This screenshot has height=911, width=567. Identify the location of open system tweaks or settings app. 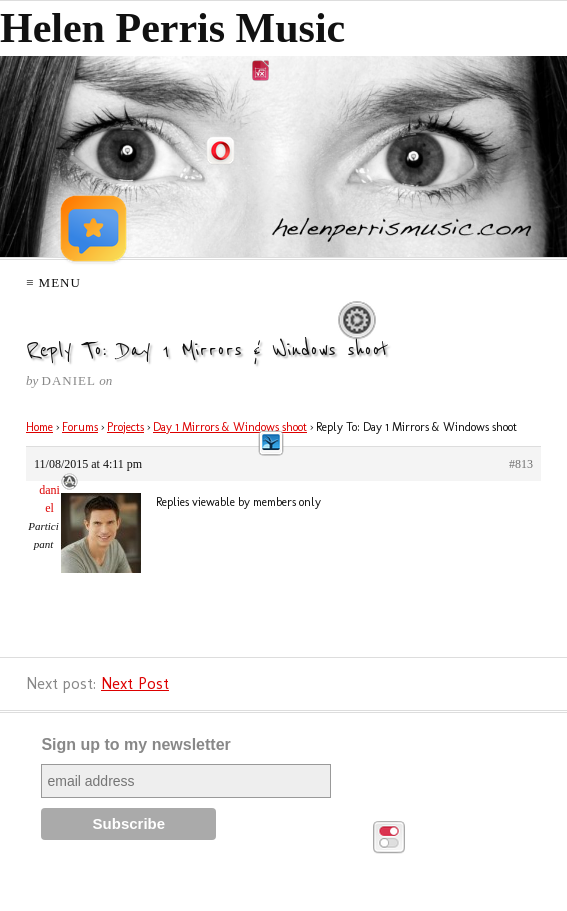
(389, 837).